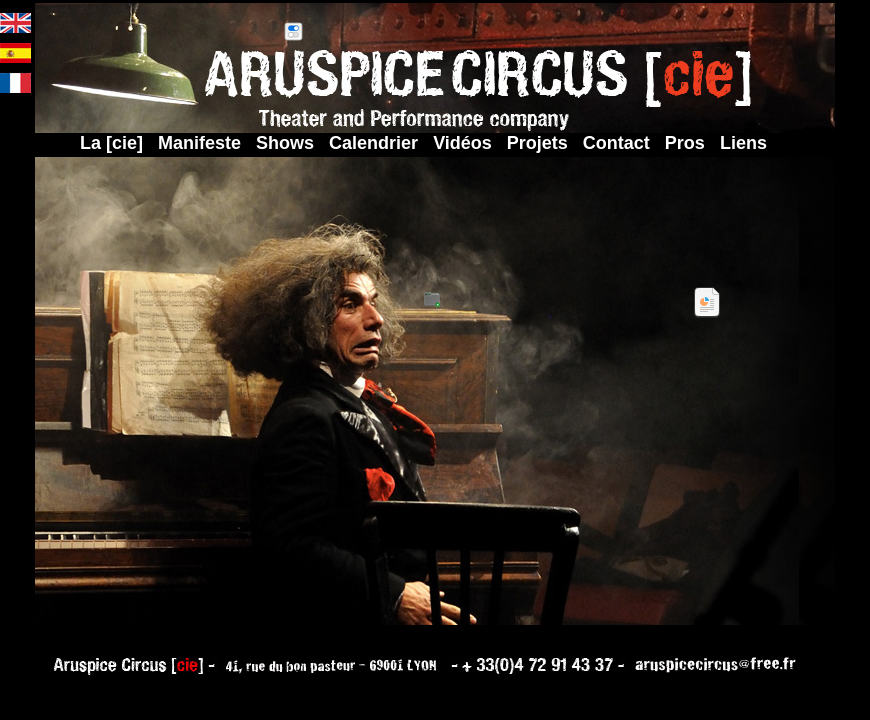 Image resolution: width=870 pixels, height=720 pixels. What do you see at coordinates (432, 299) in the screenshot?
I see `create a new folder` at bounding box center [432, 299].